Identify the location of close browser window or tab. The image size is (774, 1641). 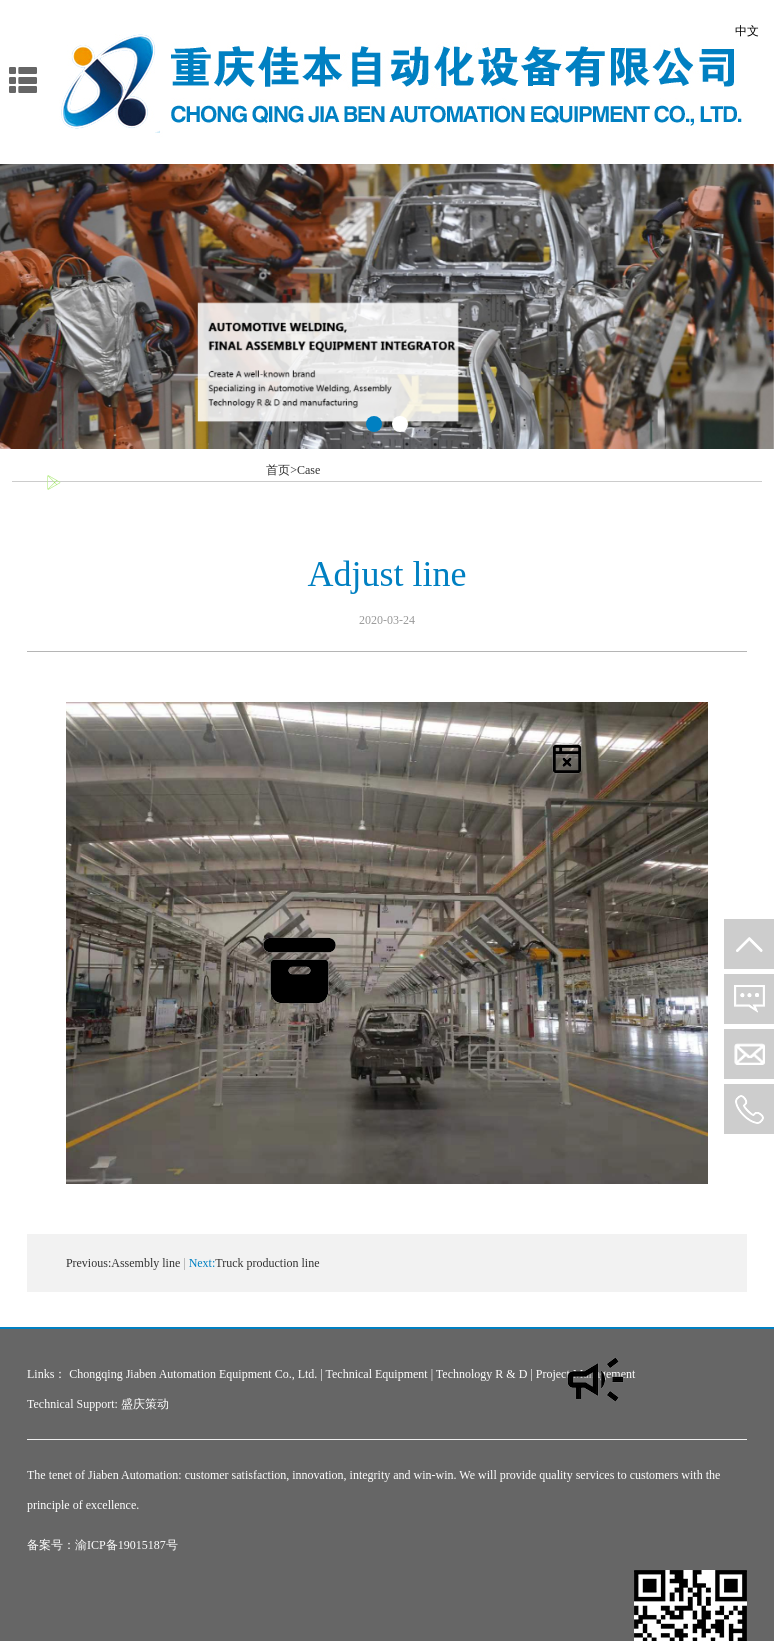
(567, 759).